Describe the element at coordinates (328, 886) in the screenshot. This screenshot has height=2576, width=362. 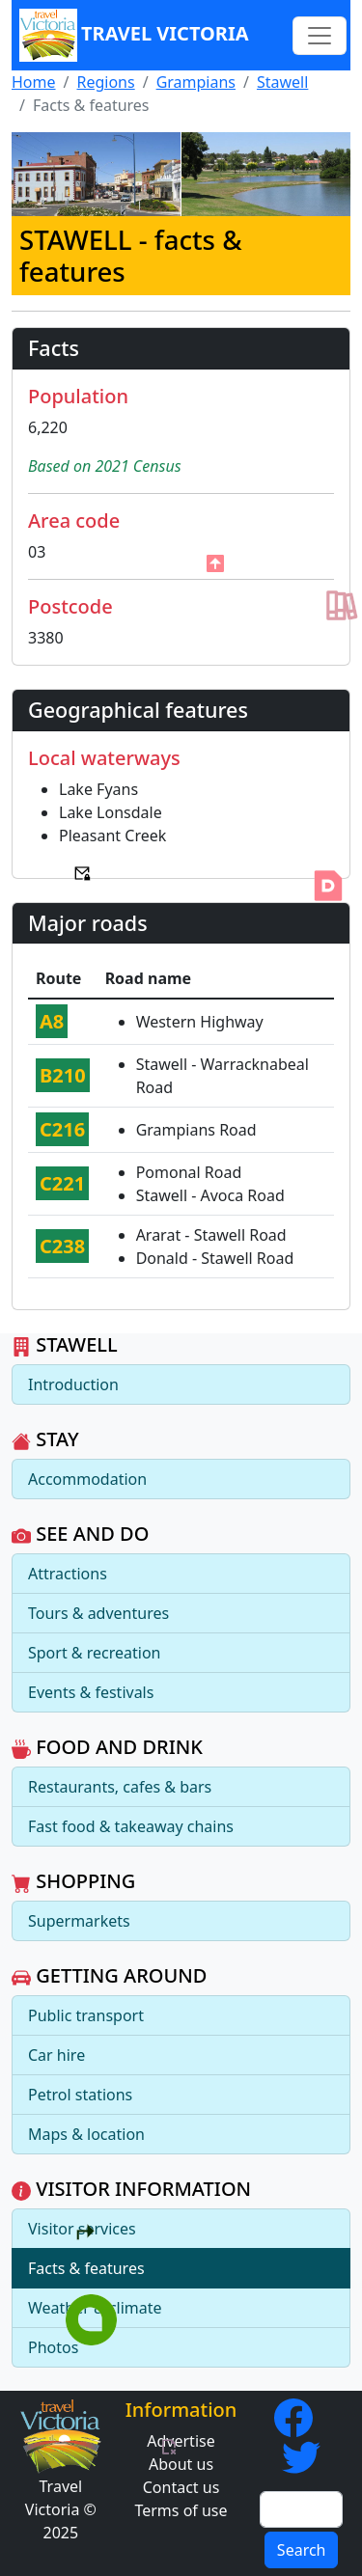
I see `open or view a PDF document` at that location.